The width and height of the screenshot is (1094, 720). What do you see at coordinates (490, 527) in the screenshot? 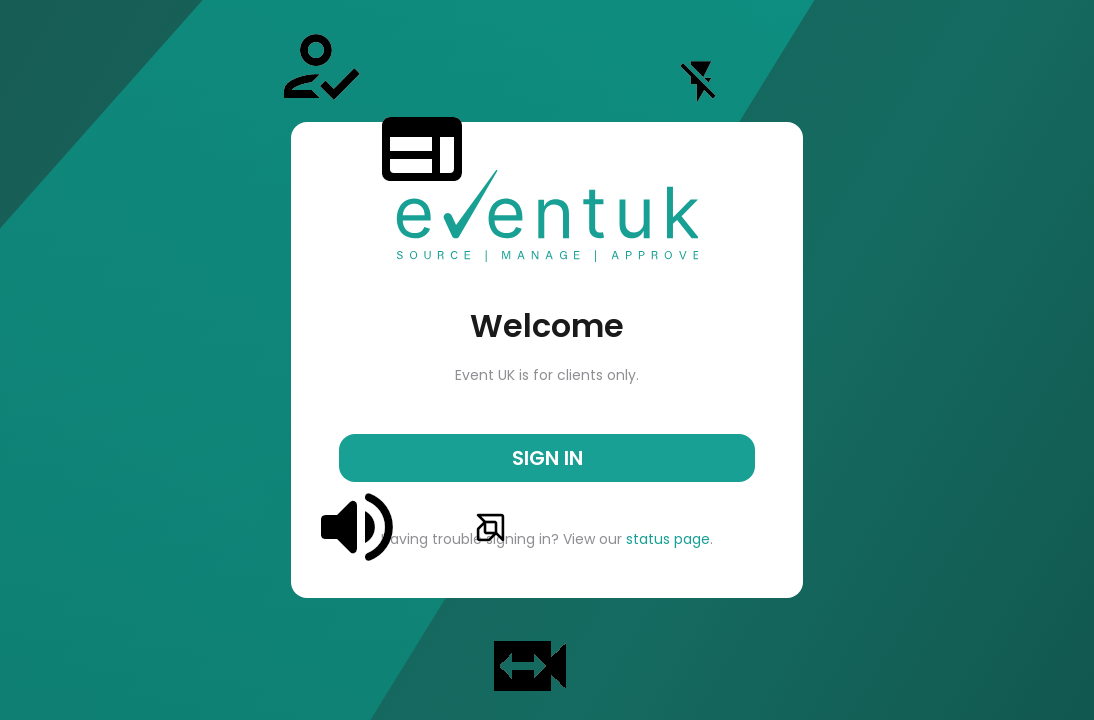
I see `AMD brand logo` at bounding box center [490, 527].